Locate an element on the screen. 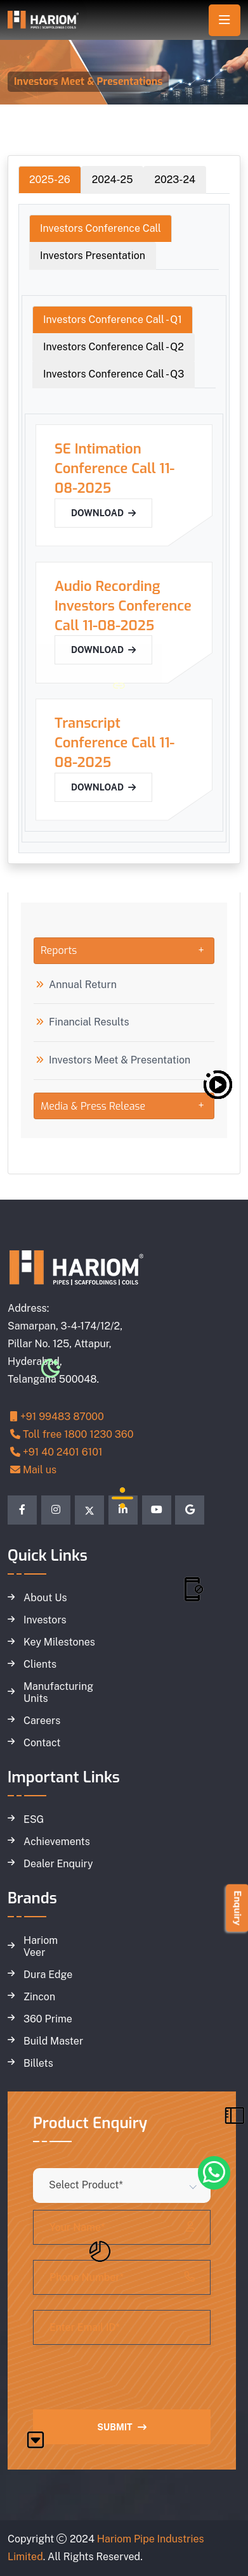 The image size is (248, 2576). expand dropdown menu is located at coordinates (36, 2440).